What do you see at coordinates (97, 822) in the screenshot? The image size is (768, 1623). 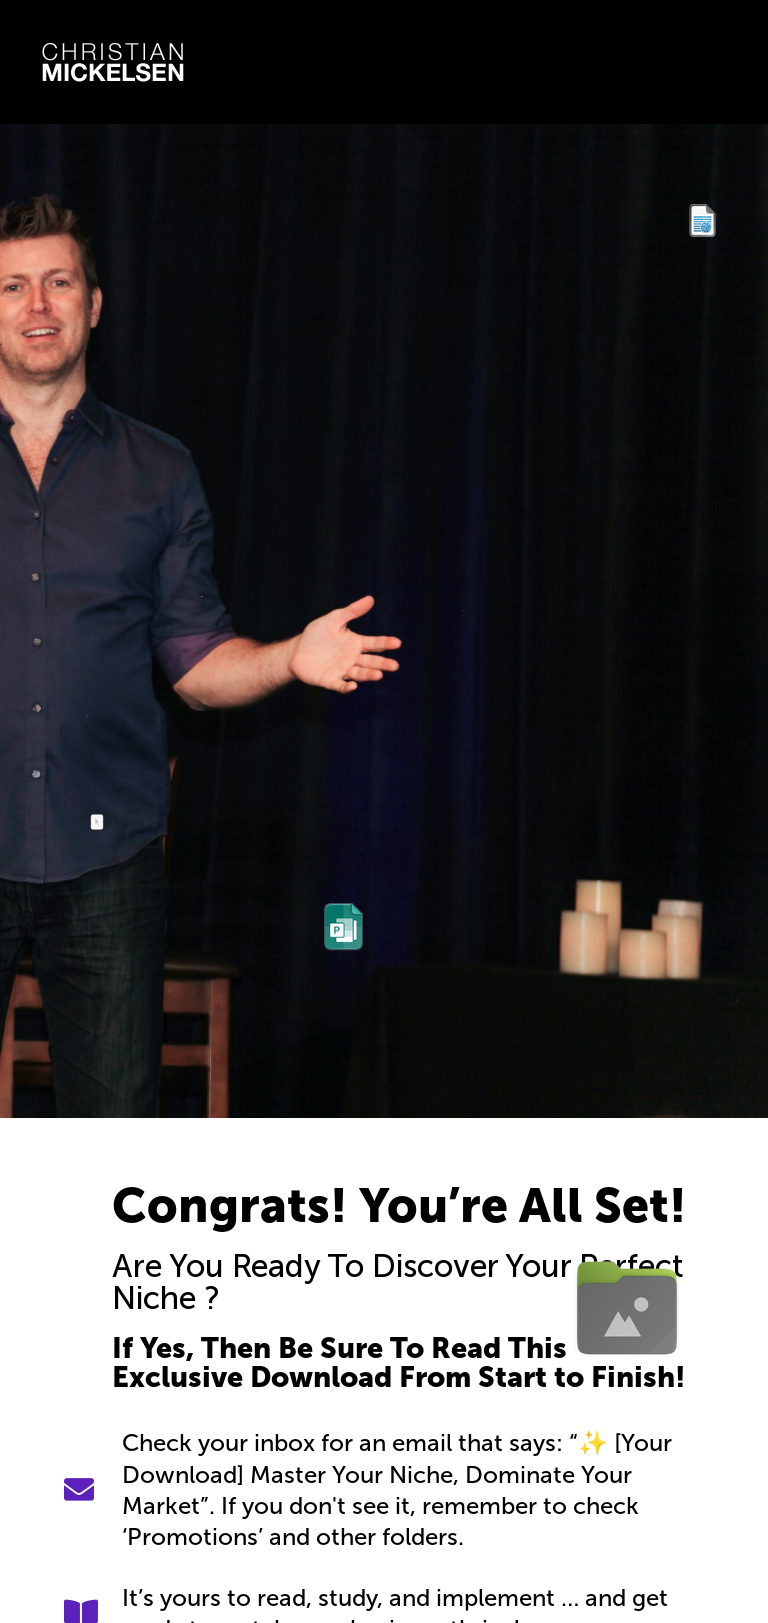 I see `cursor image file type` at bounding box center [97, 822].